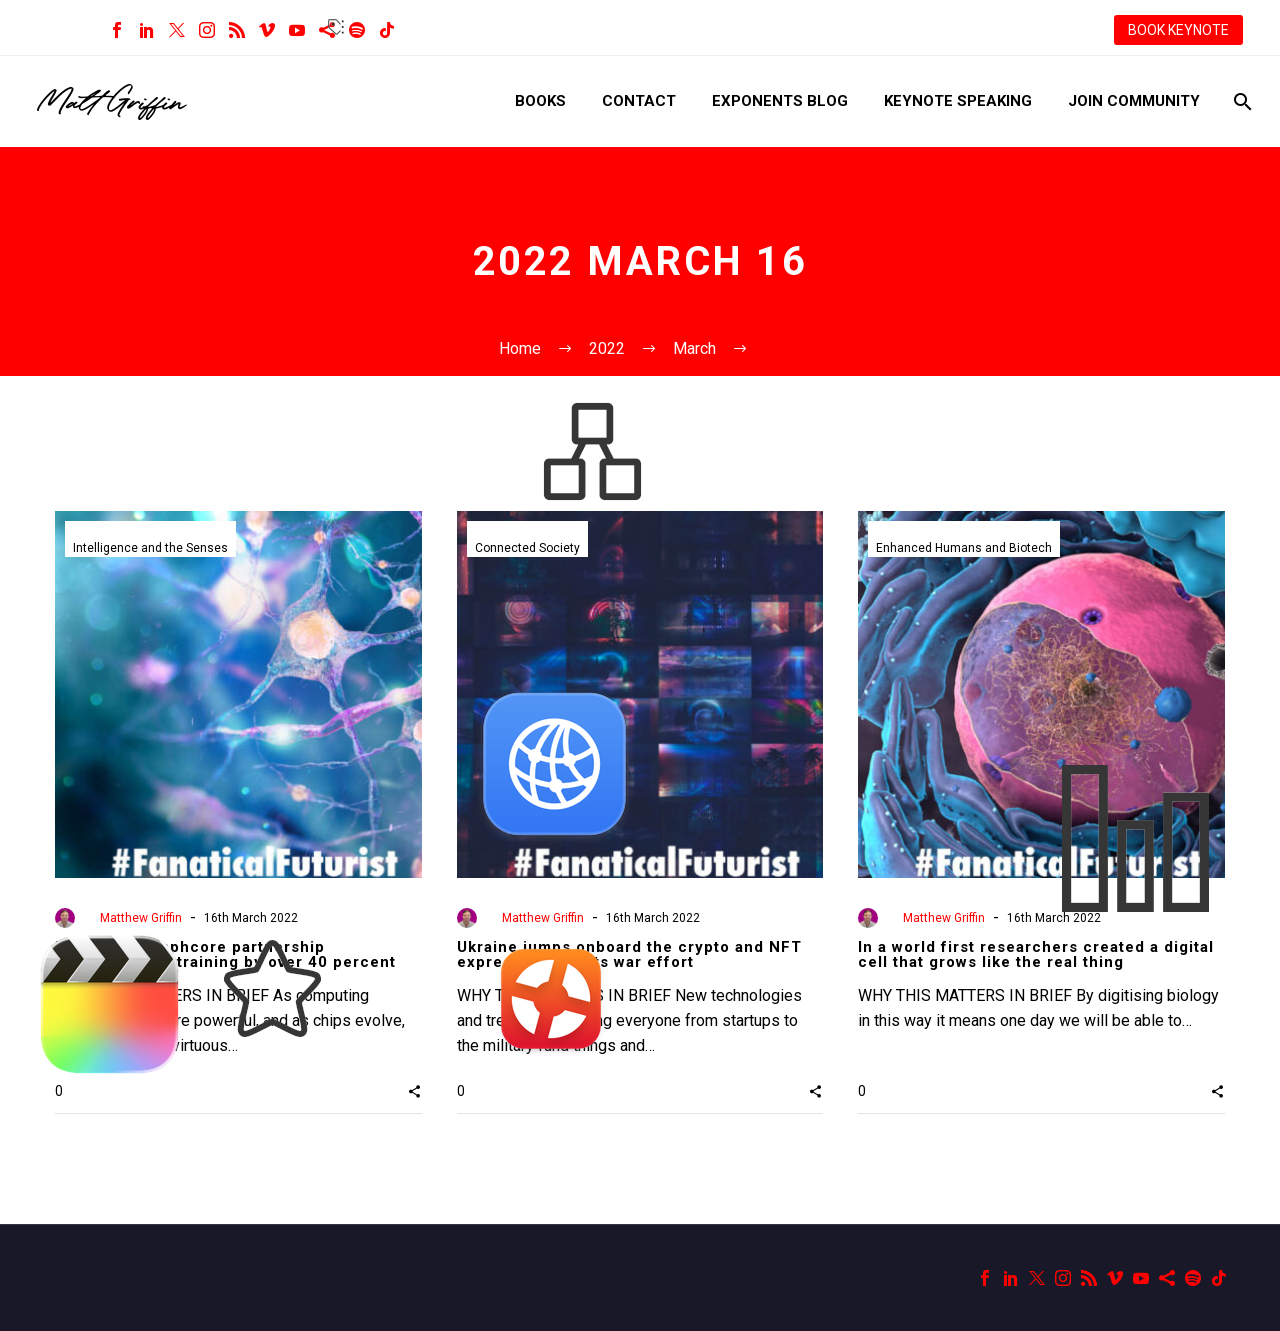 The image size is (1280, 1331). Describe the element at coordinates (272, 988) in the screenshot. I see `access your favorites` at that location.